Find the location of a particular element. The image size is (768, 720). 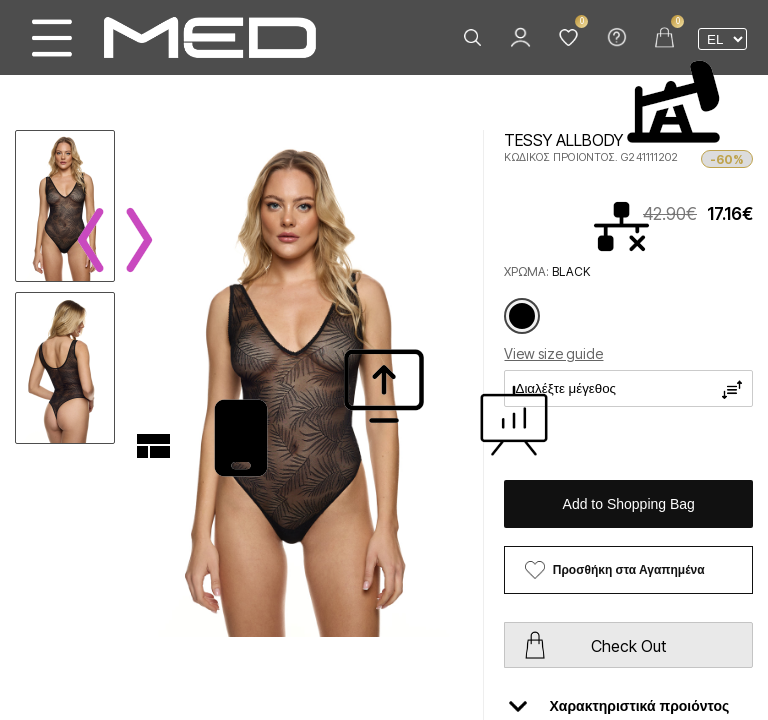

view presentation with chart data is located at coordinates (514, 422).